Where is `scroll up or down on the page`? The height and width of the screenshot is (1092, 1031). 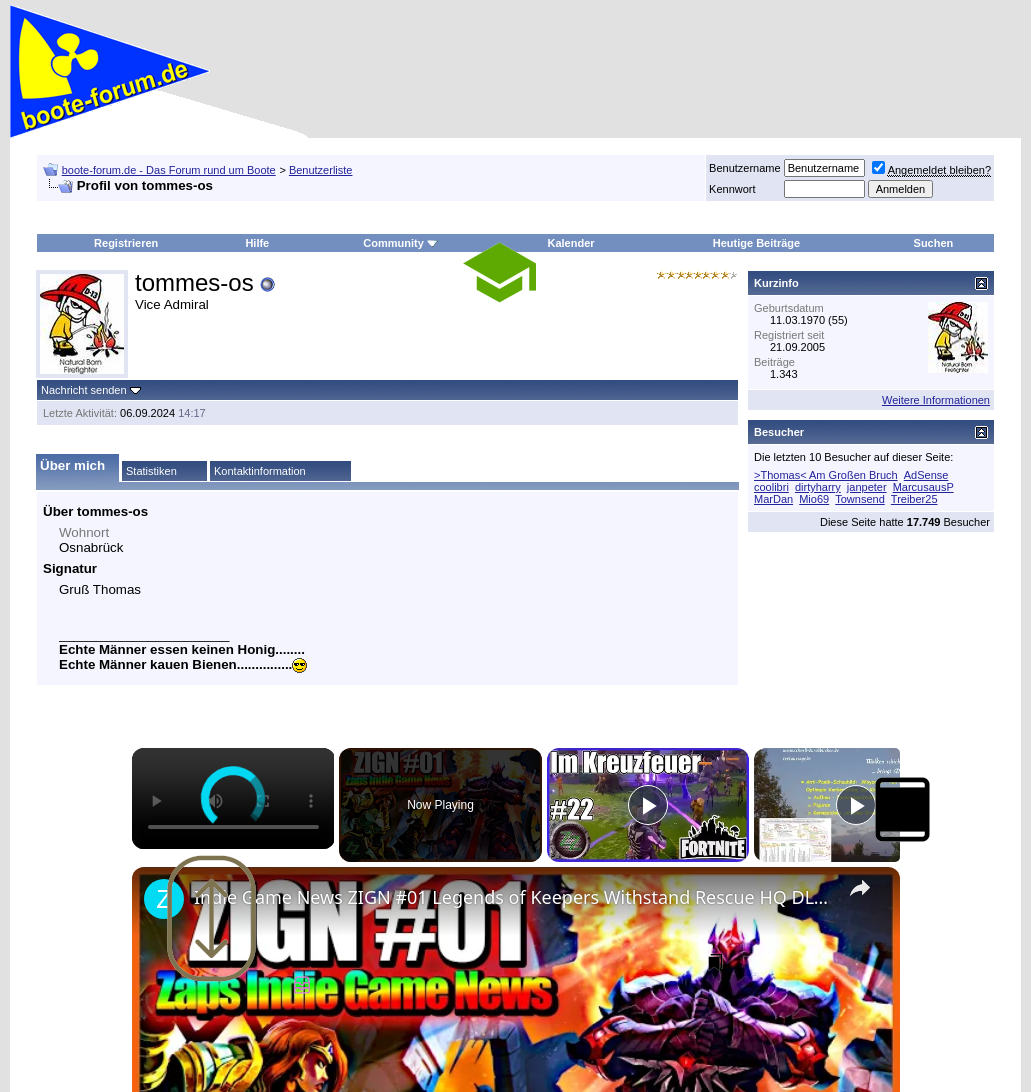
scroll up or down on the page is located at coordinates (211, 918).